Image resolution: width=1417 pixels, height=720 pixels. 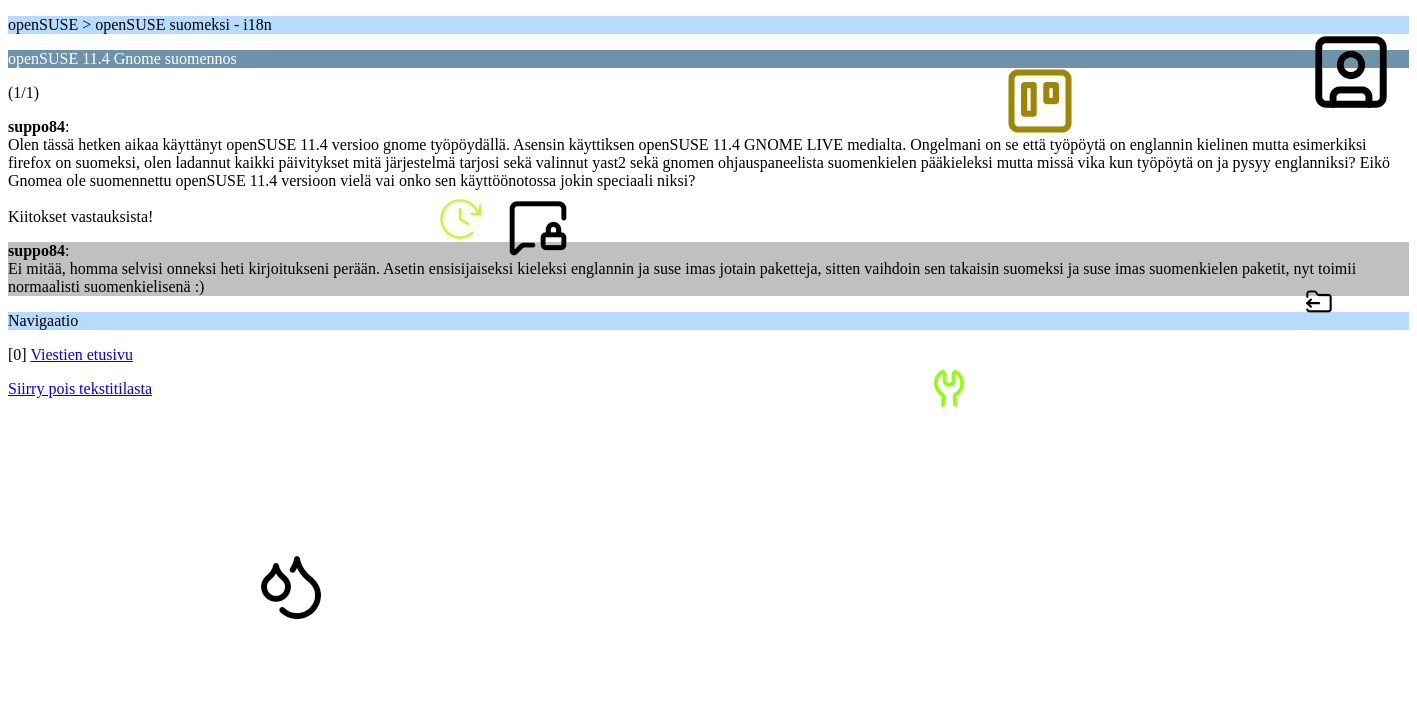 I want to click on restore to a previous version, so click(x=460, y=219).